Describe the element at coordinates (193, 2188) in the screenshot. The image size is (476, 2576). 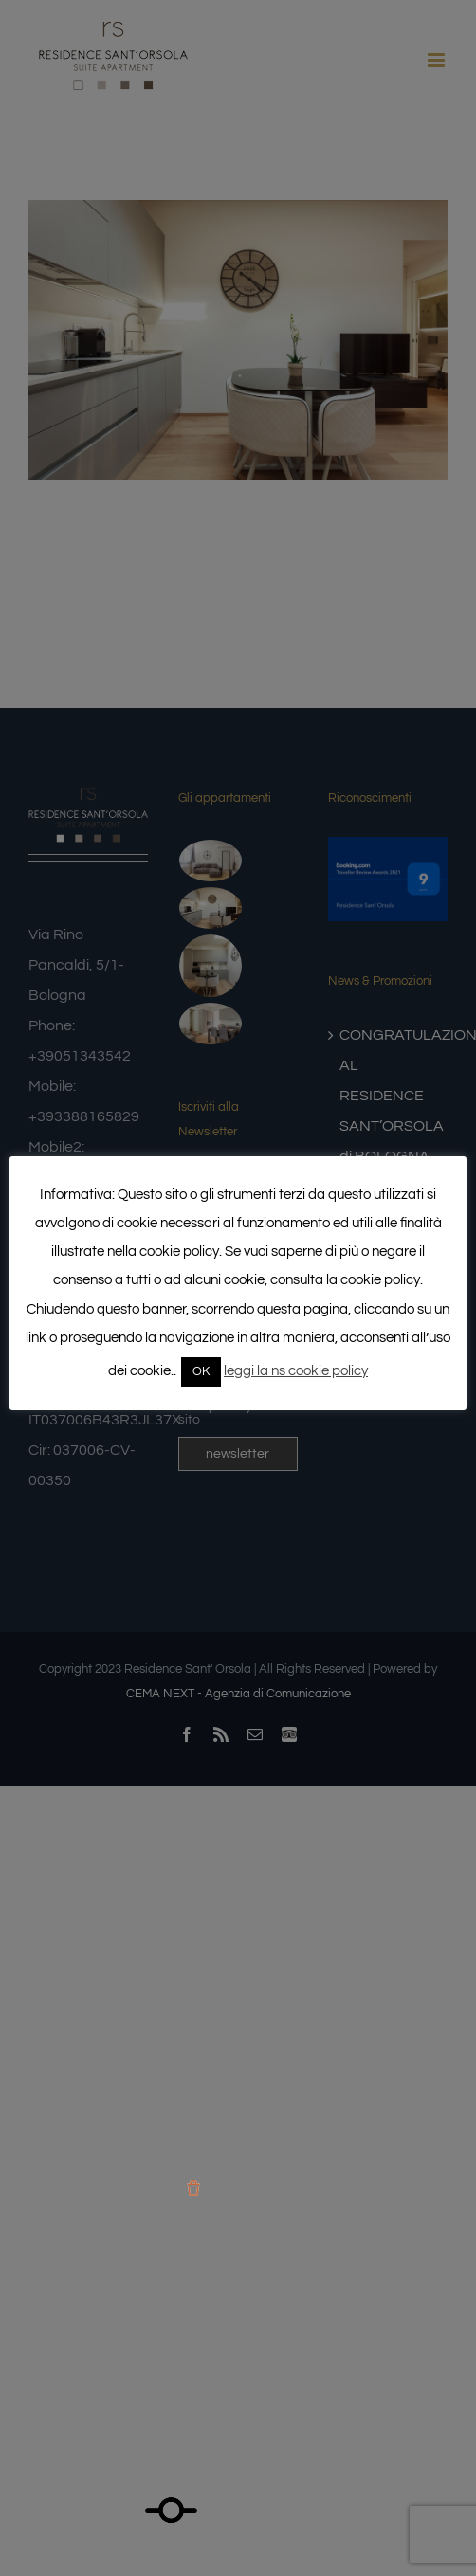
I see `delete this item` at that location.